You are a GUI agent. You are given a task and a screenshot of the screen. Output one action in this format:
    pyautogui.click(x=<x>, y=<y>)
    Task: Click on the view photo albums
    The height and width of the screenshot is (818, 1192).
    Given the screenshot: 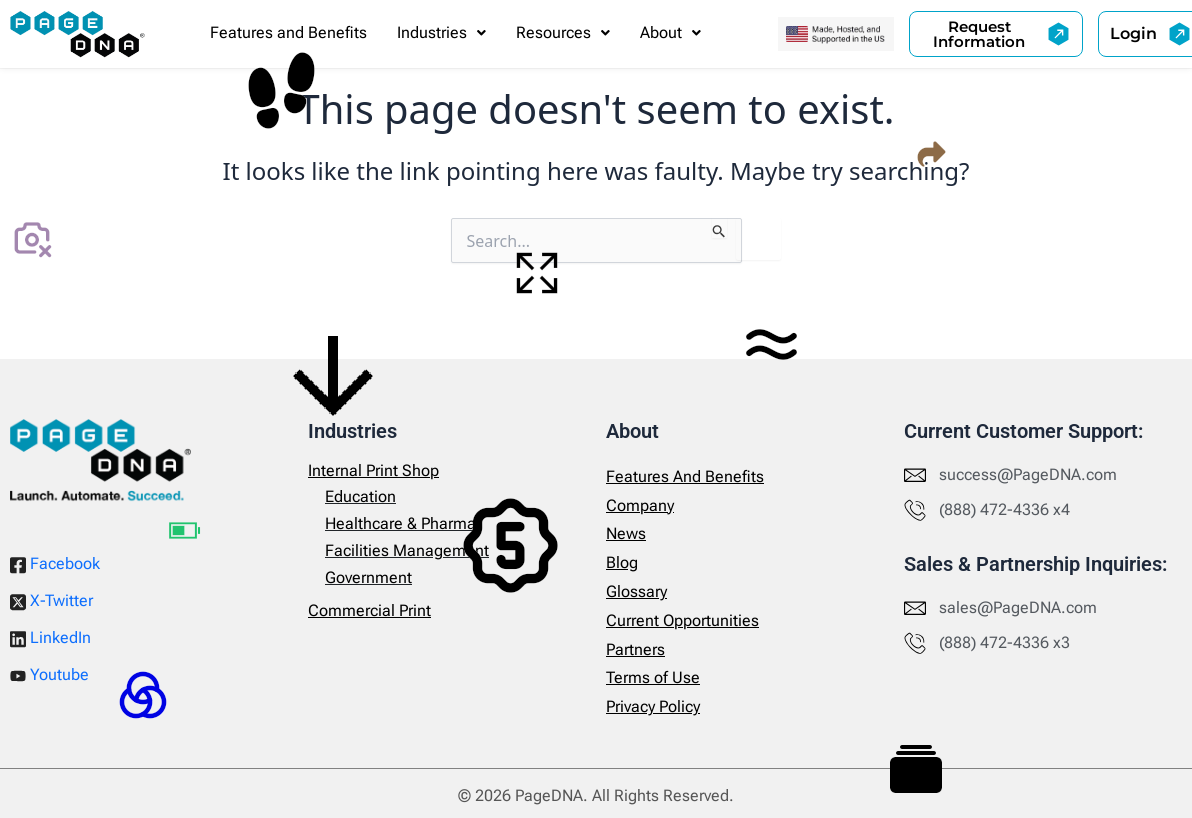 What is the action you would take?
    pyautogui.click(x=916, y=769)
    